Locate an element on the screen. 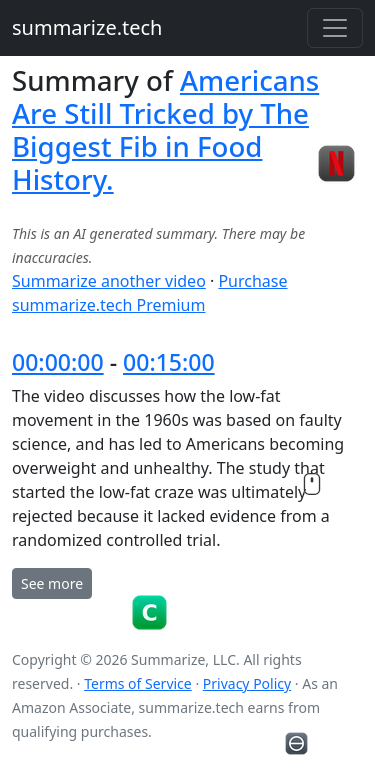 The height and width of the screenshot is (775, 375). open the connectagram word puzzle game is located at coordinates (149, 612).